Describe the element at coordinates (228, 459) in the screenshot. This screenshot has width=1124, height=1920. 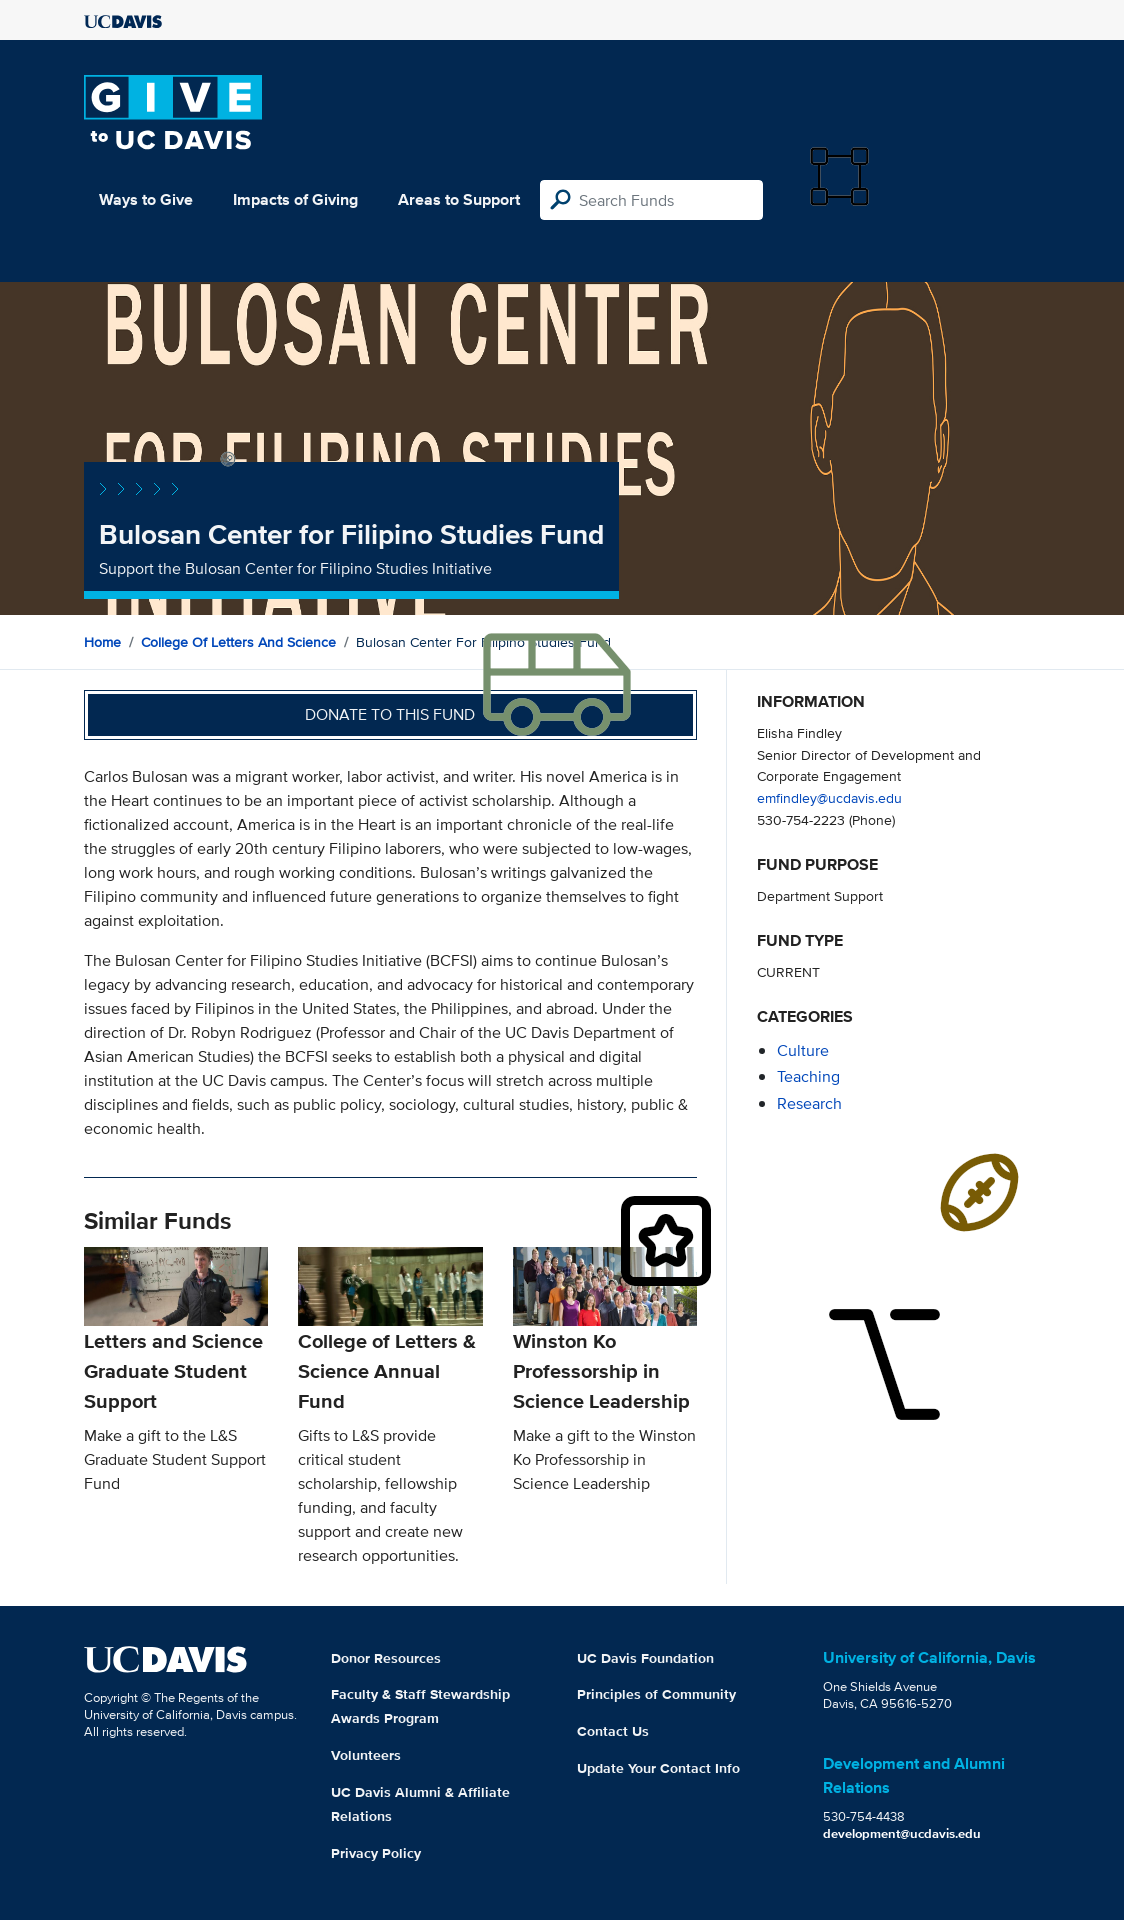
I see `open Steam application` at that location.